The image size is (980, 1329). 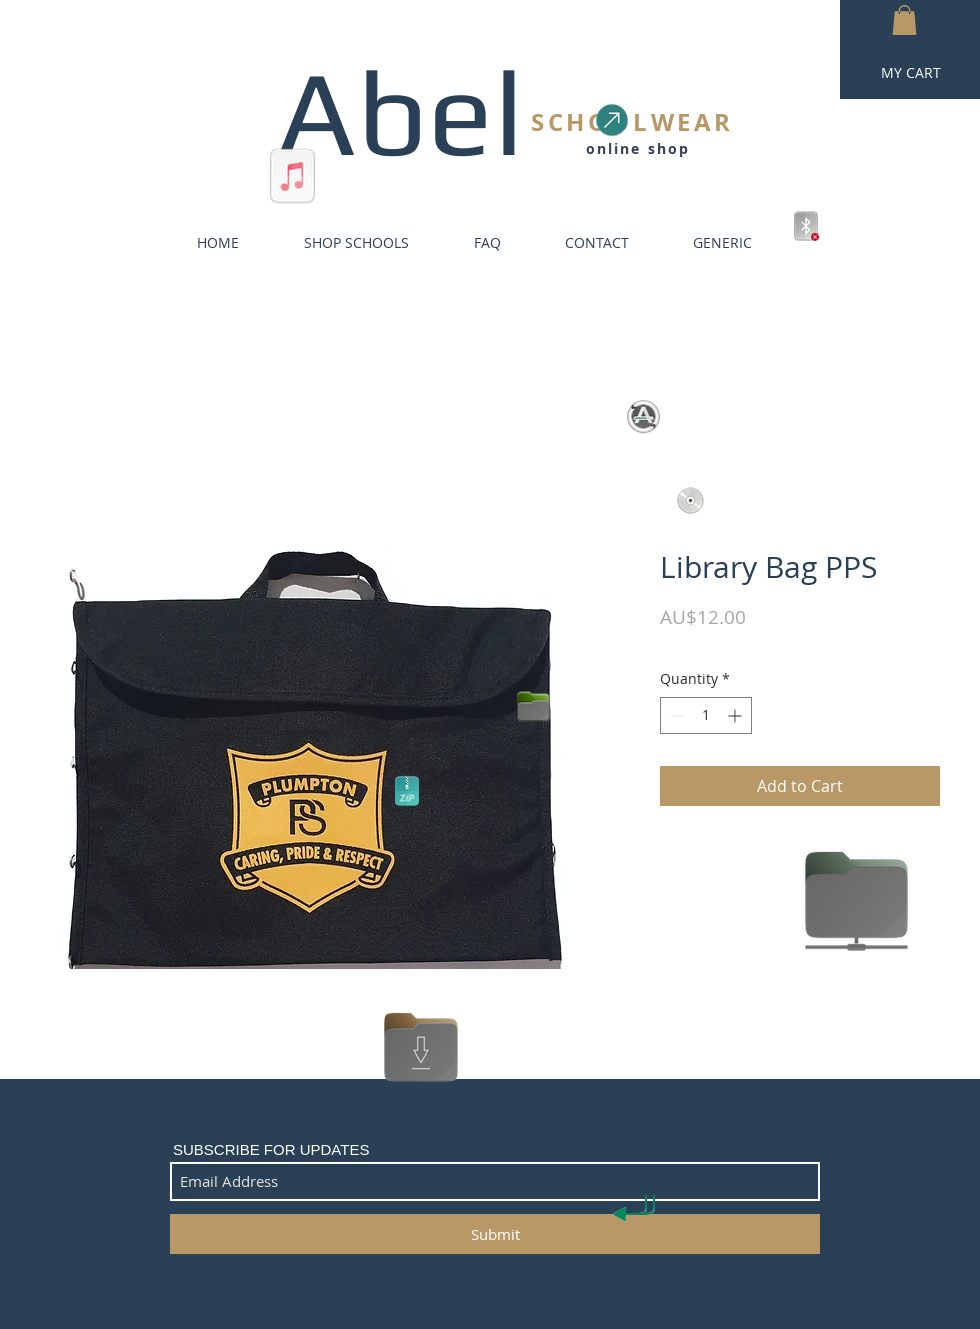 I want to click on open folder containing files, so click(x=533, y=705).